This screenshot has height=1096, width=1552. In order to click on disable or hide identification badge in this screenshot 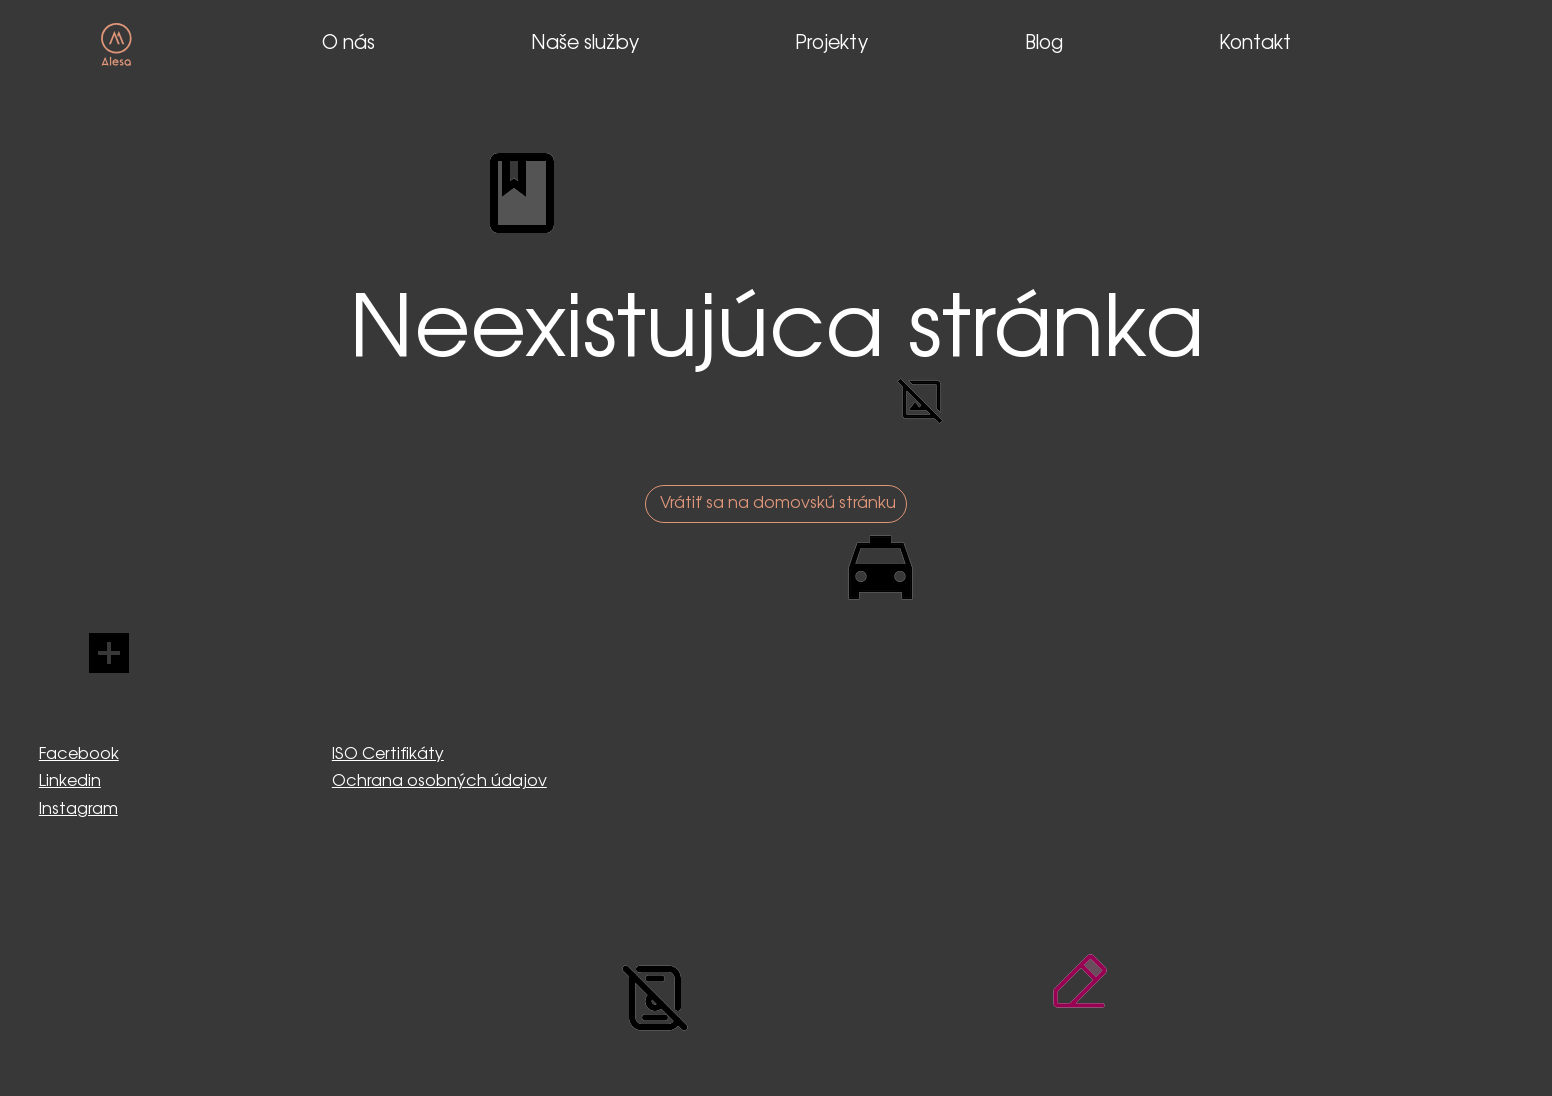, I will do `click(655, 998)`.